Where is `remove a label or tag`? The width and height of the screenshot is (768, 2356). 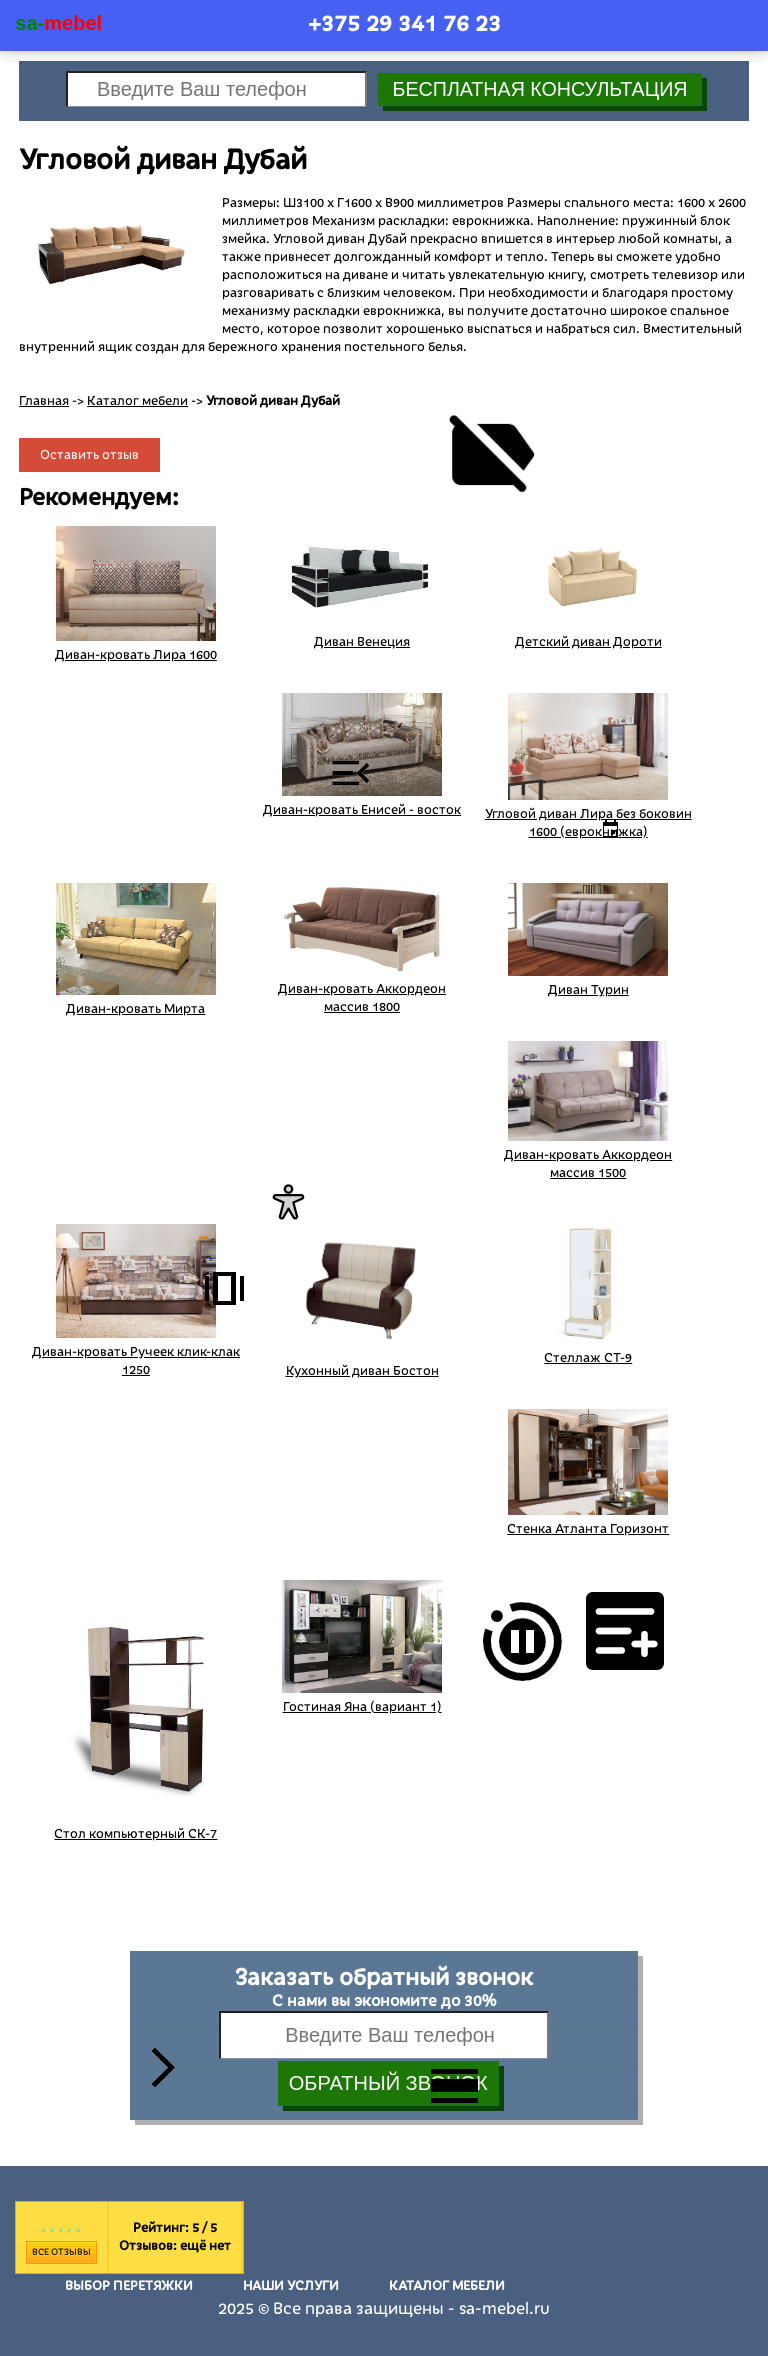 remove a label or tag is located at coordinates (491, 454).